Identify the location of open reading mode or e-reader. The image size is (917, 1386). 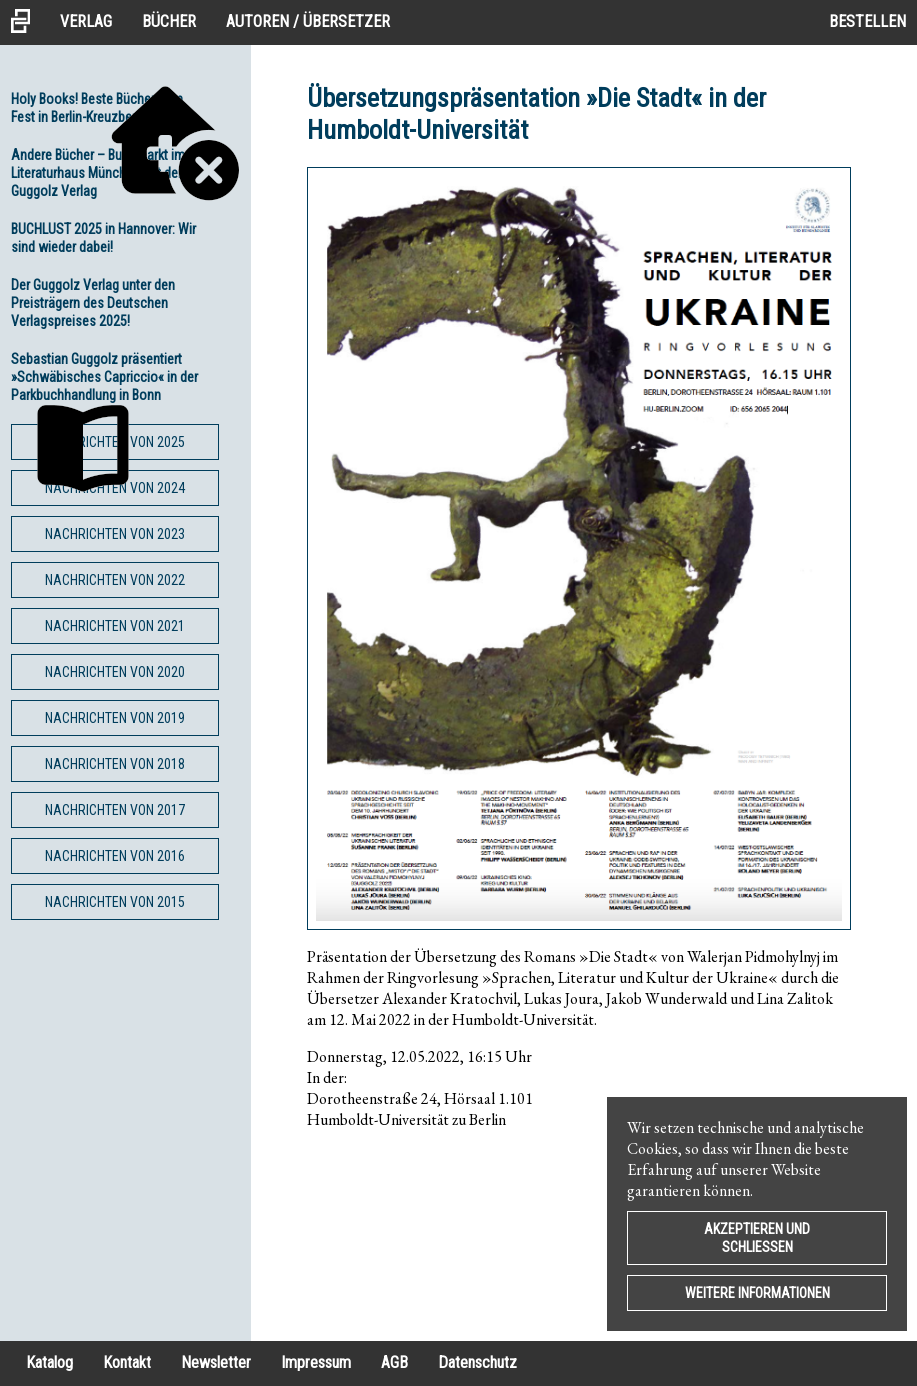
(83, 445).